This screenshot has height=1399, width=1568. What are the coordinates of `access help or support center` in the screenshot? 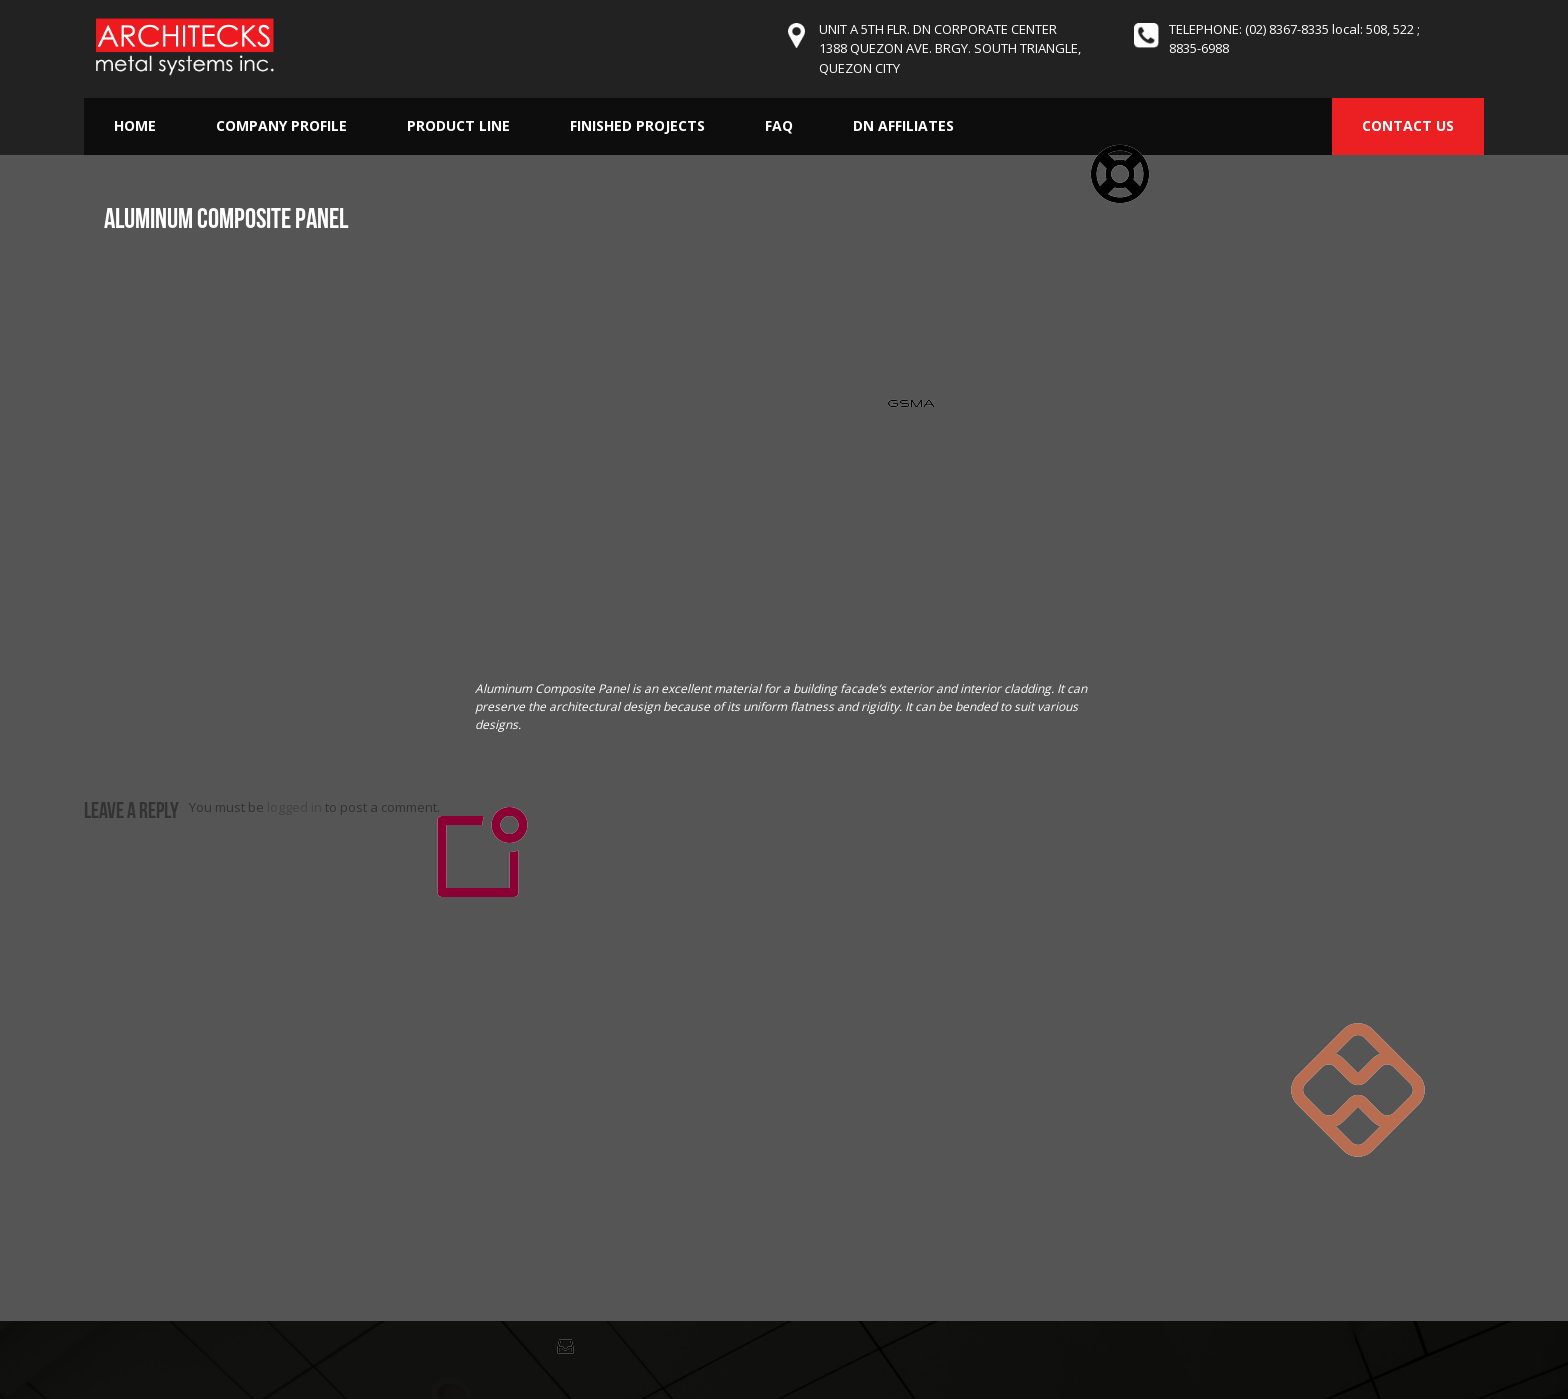 It's located at (1120, 174).